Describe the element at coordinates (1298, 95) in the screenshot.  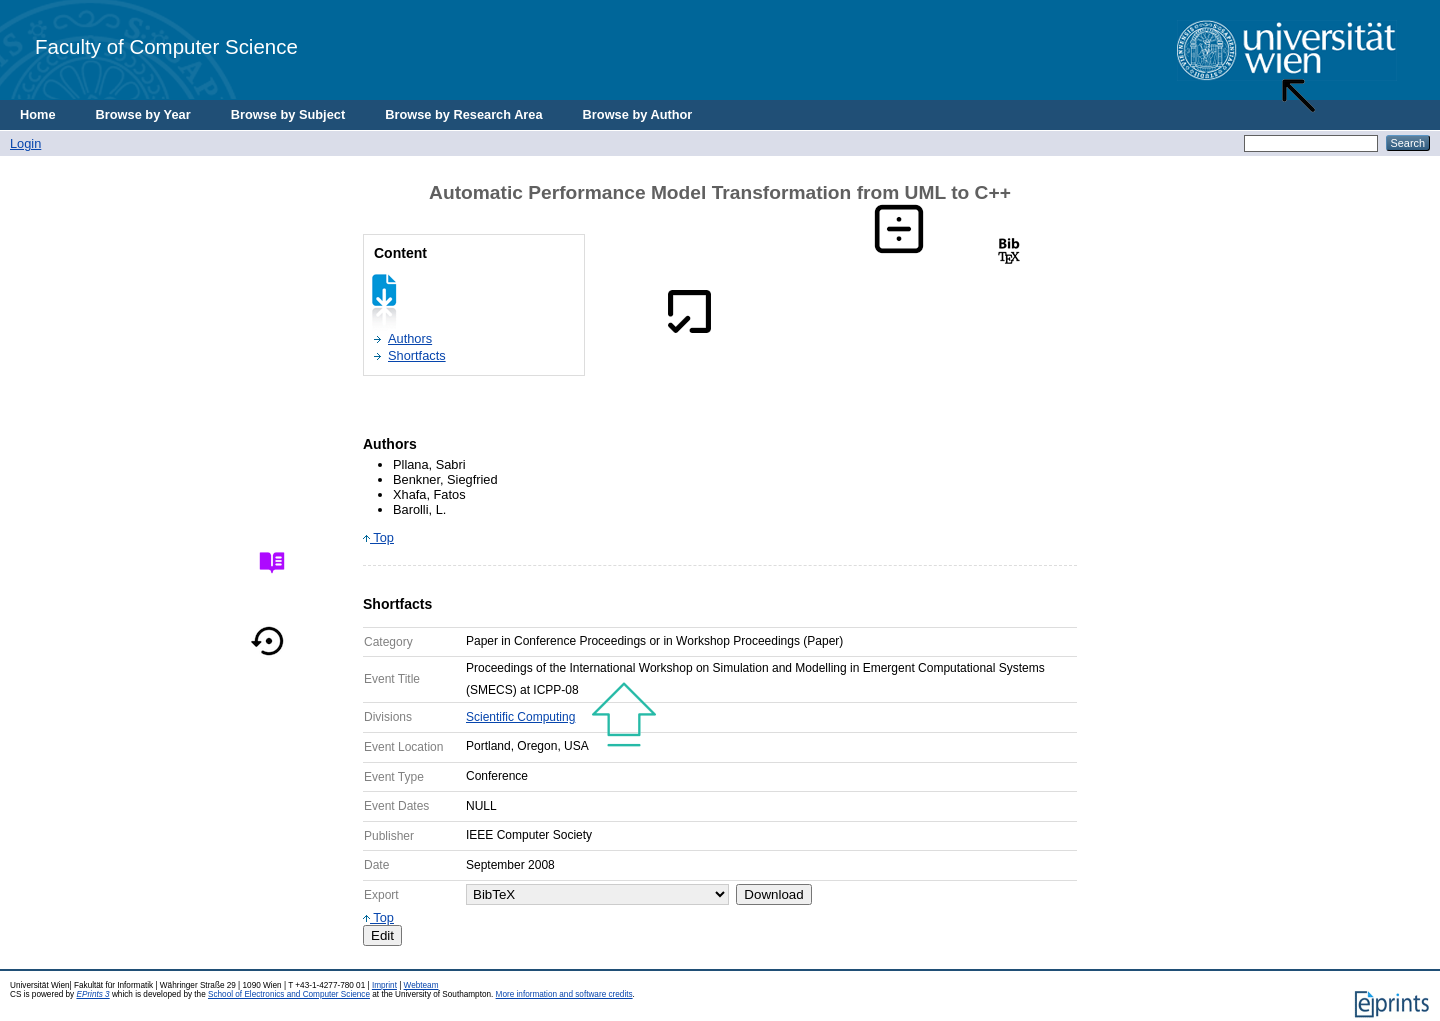
I see `navigate to the northwest direction` at that location.